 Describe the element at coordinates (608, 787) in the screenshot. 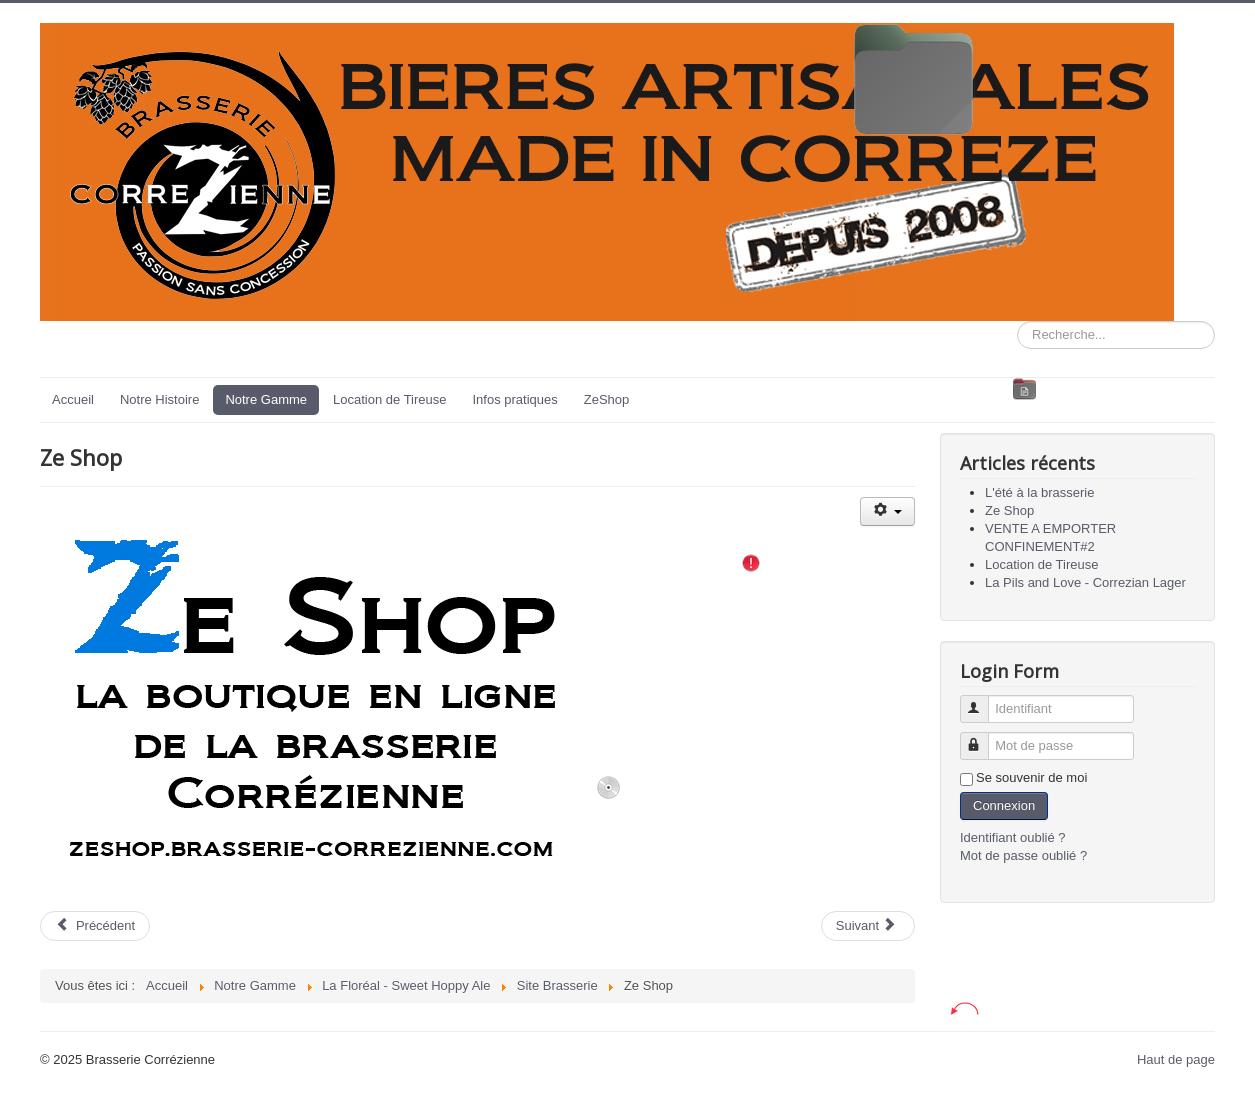

I see `indicates a CD-R or writable disc drive` at that location.